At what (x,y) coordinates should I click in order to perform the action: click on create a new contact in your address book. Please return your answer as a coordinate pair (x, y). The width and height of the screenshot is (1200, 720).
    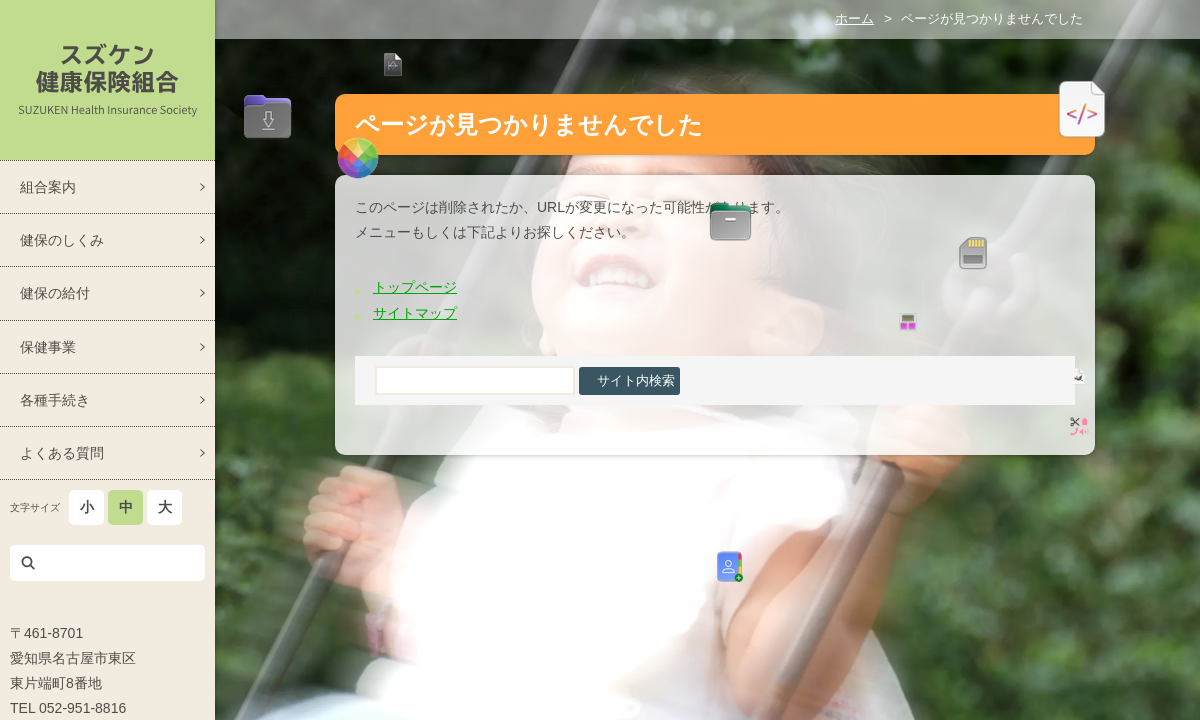
    Looking at the image, I should click on (729, 566).